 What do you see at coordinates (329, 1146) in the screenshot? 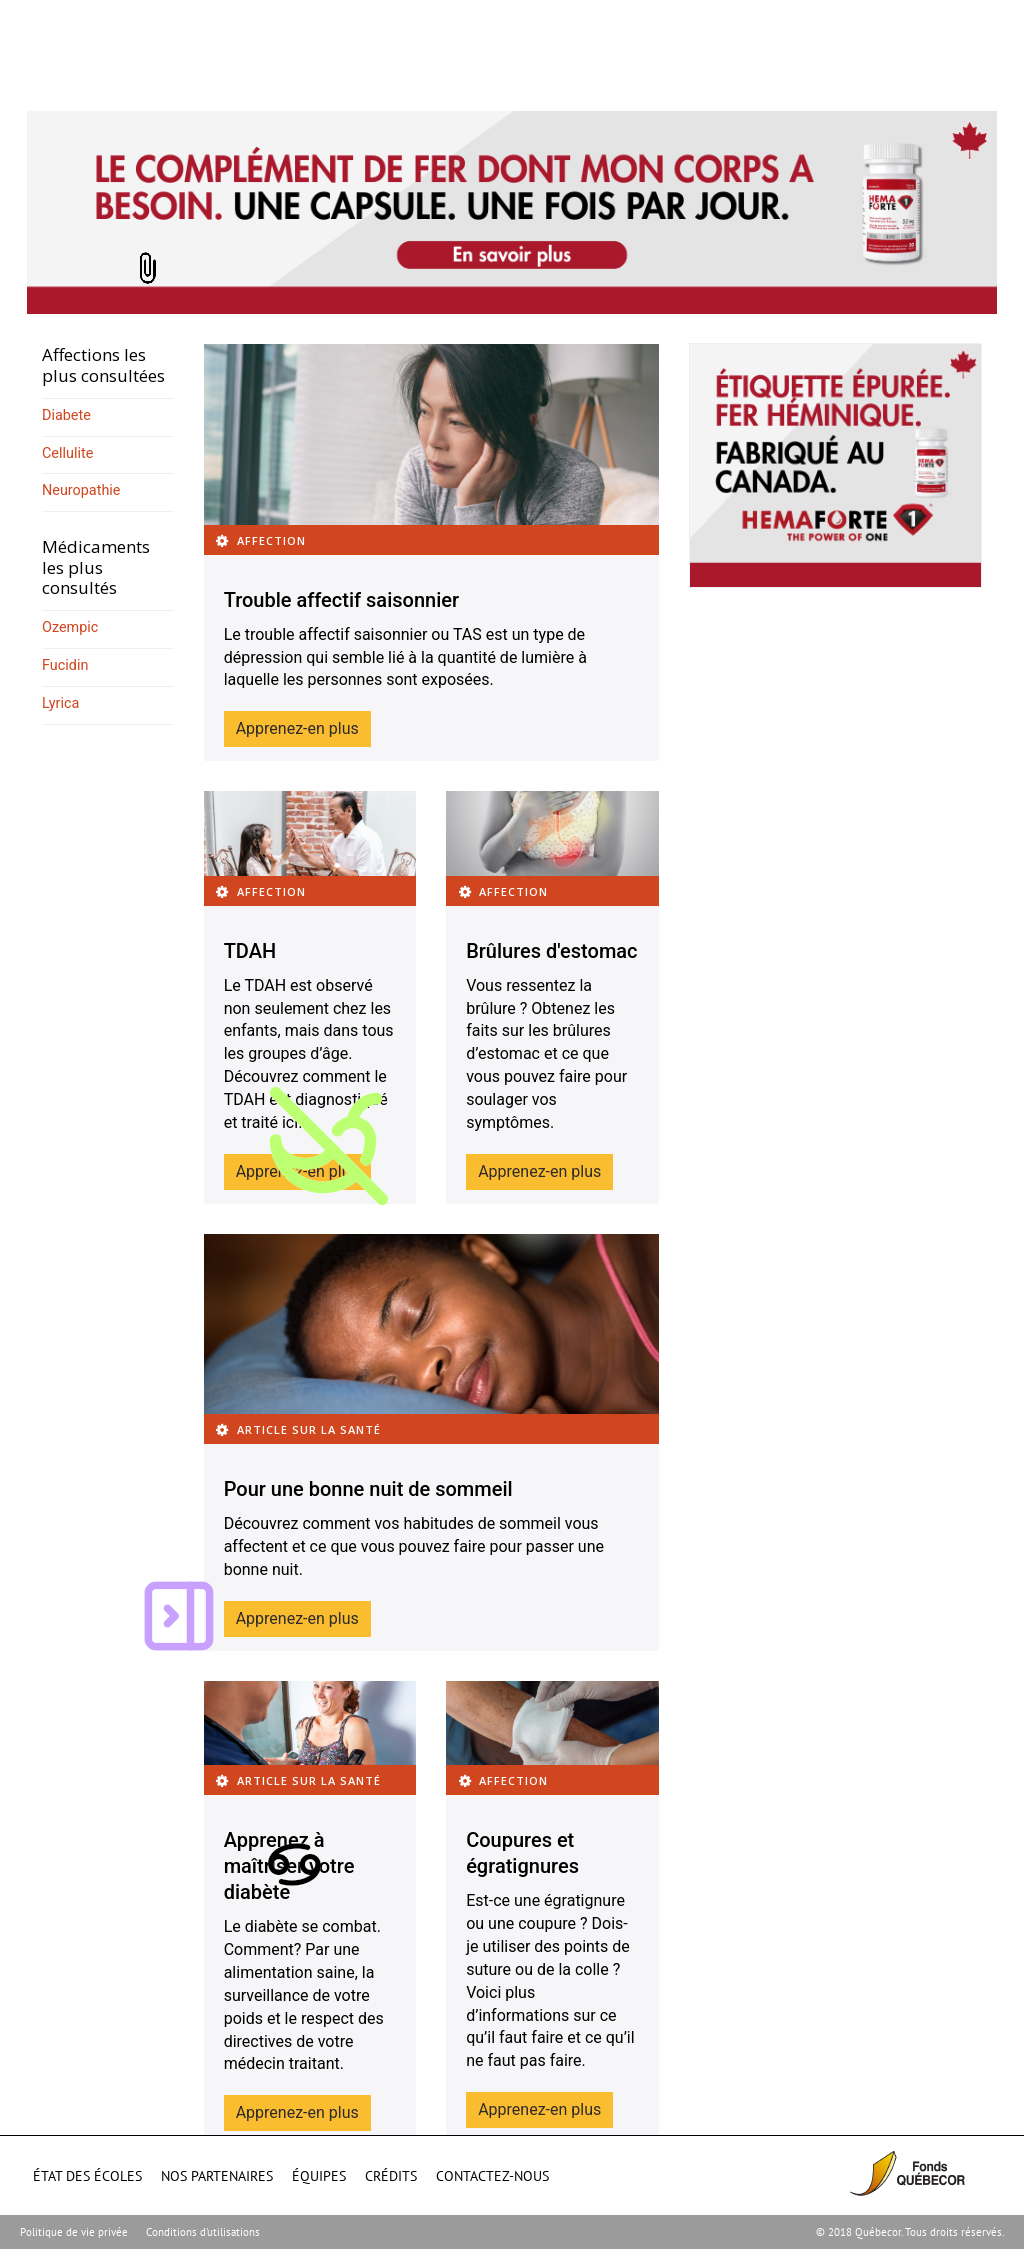
I see `disable spicy food filter` at bounding box center [329, 1146].